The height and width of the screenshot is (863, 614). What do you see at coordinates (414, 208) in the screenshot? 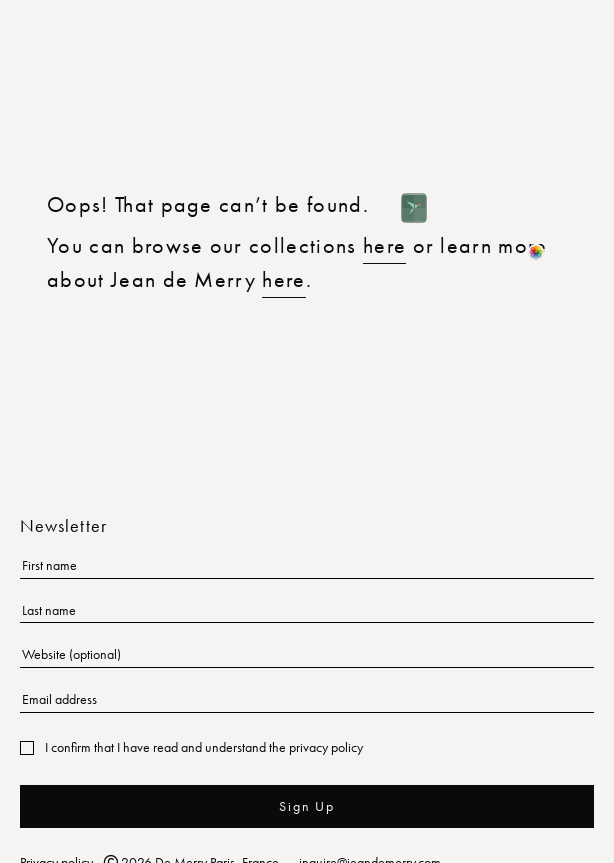
I see `snap application package file` at bounding box center [414, 208].